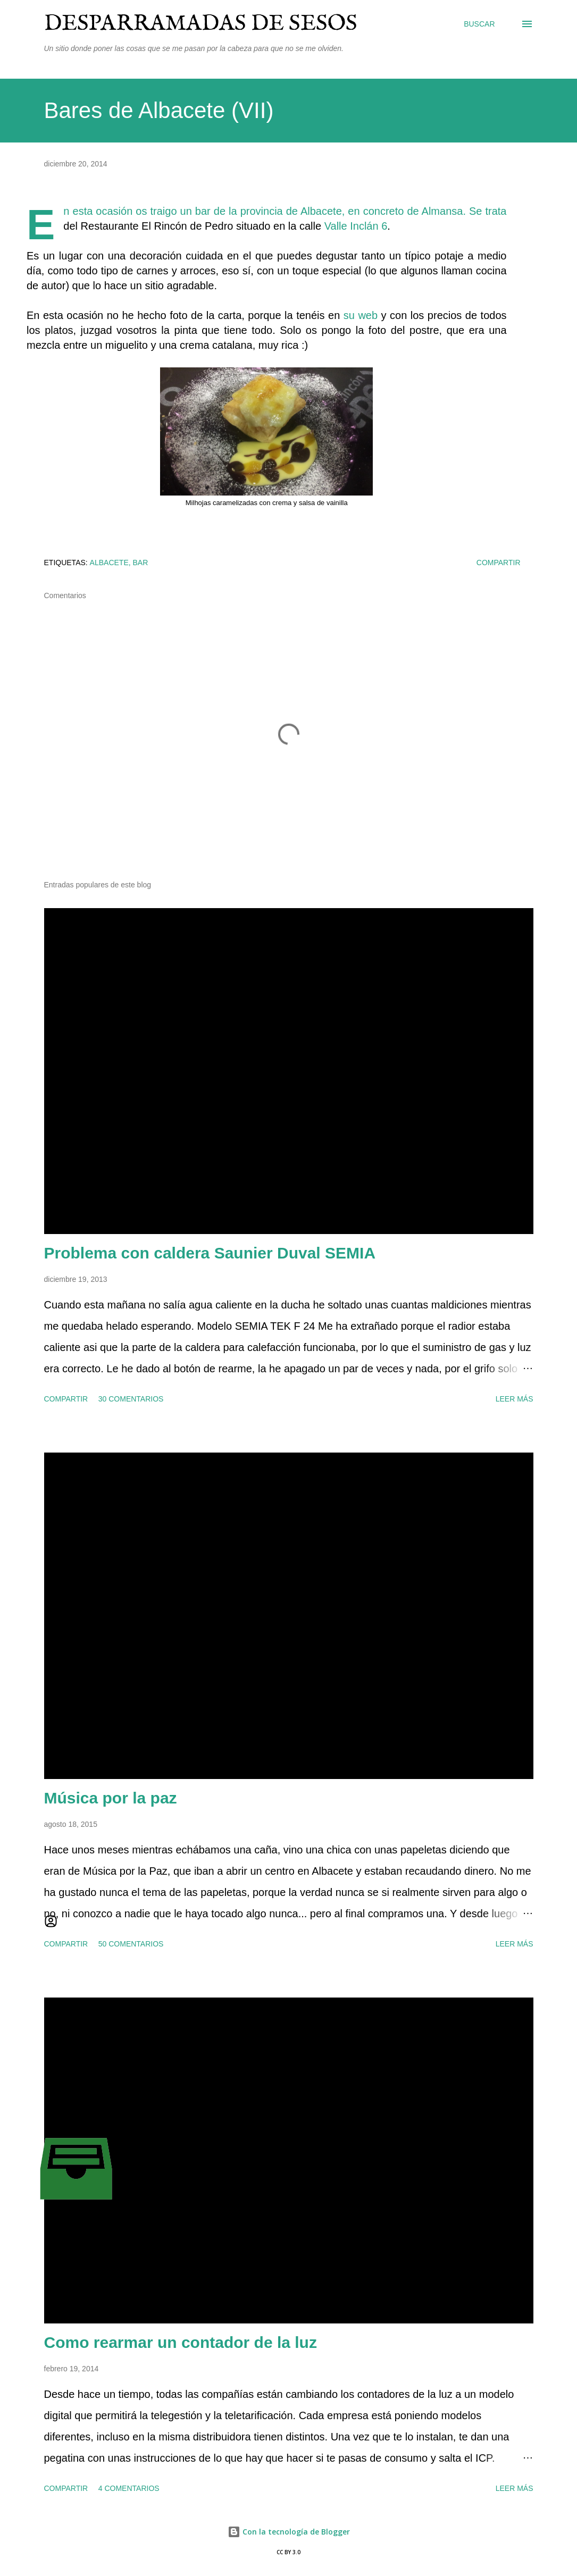  What do you see at coordinates (51, 1921) in the screenshot?
I see `view user profile` at bounding box center [51, 1921].